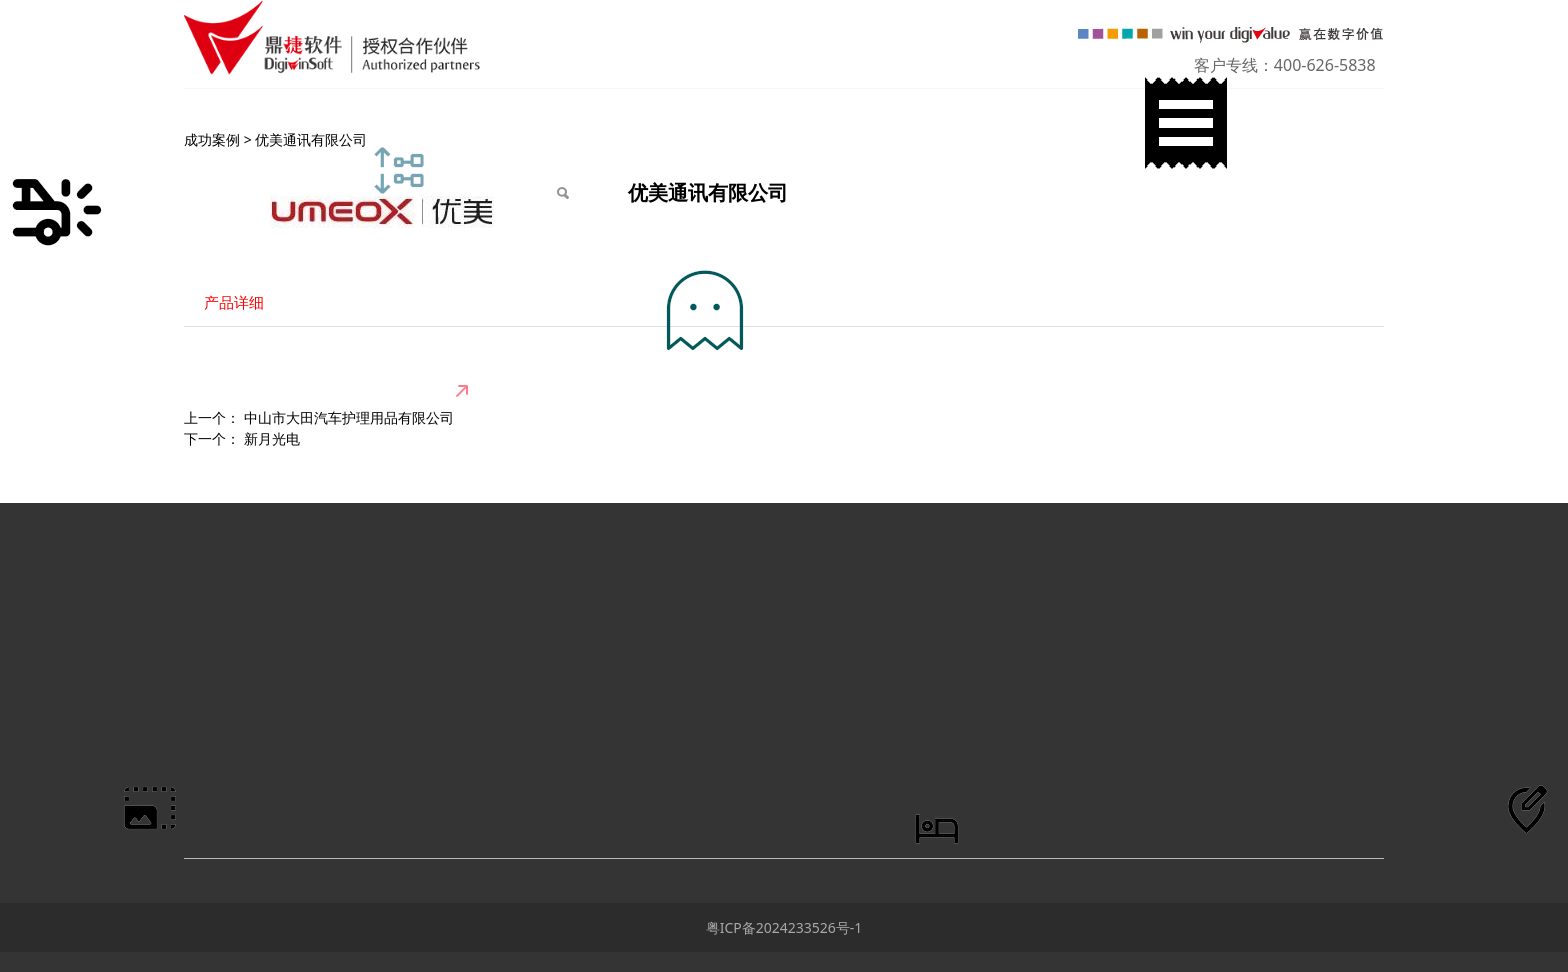  What do you see at coordinates (150, 808) in the screenshot?
I see `resize image to large format` at bounding box center [150, 808].